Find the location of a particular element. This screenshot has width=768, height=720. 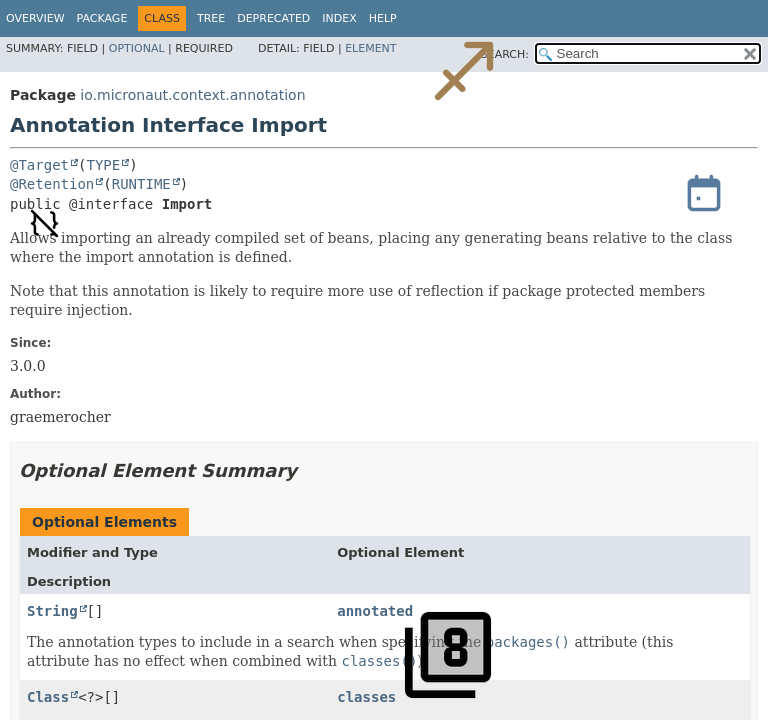

view or manage a scheduled event is located at coordinates (704, 193).